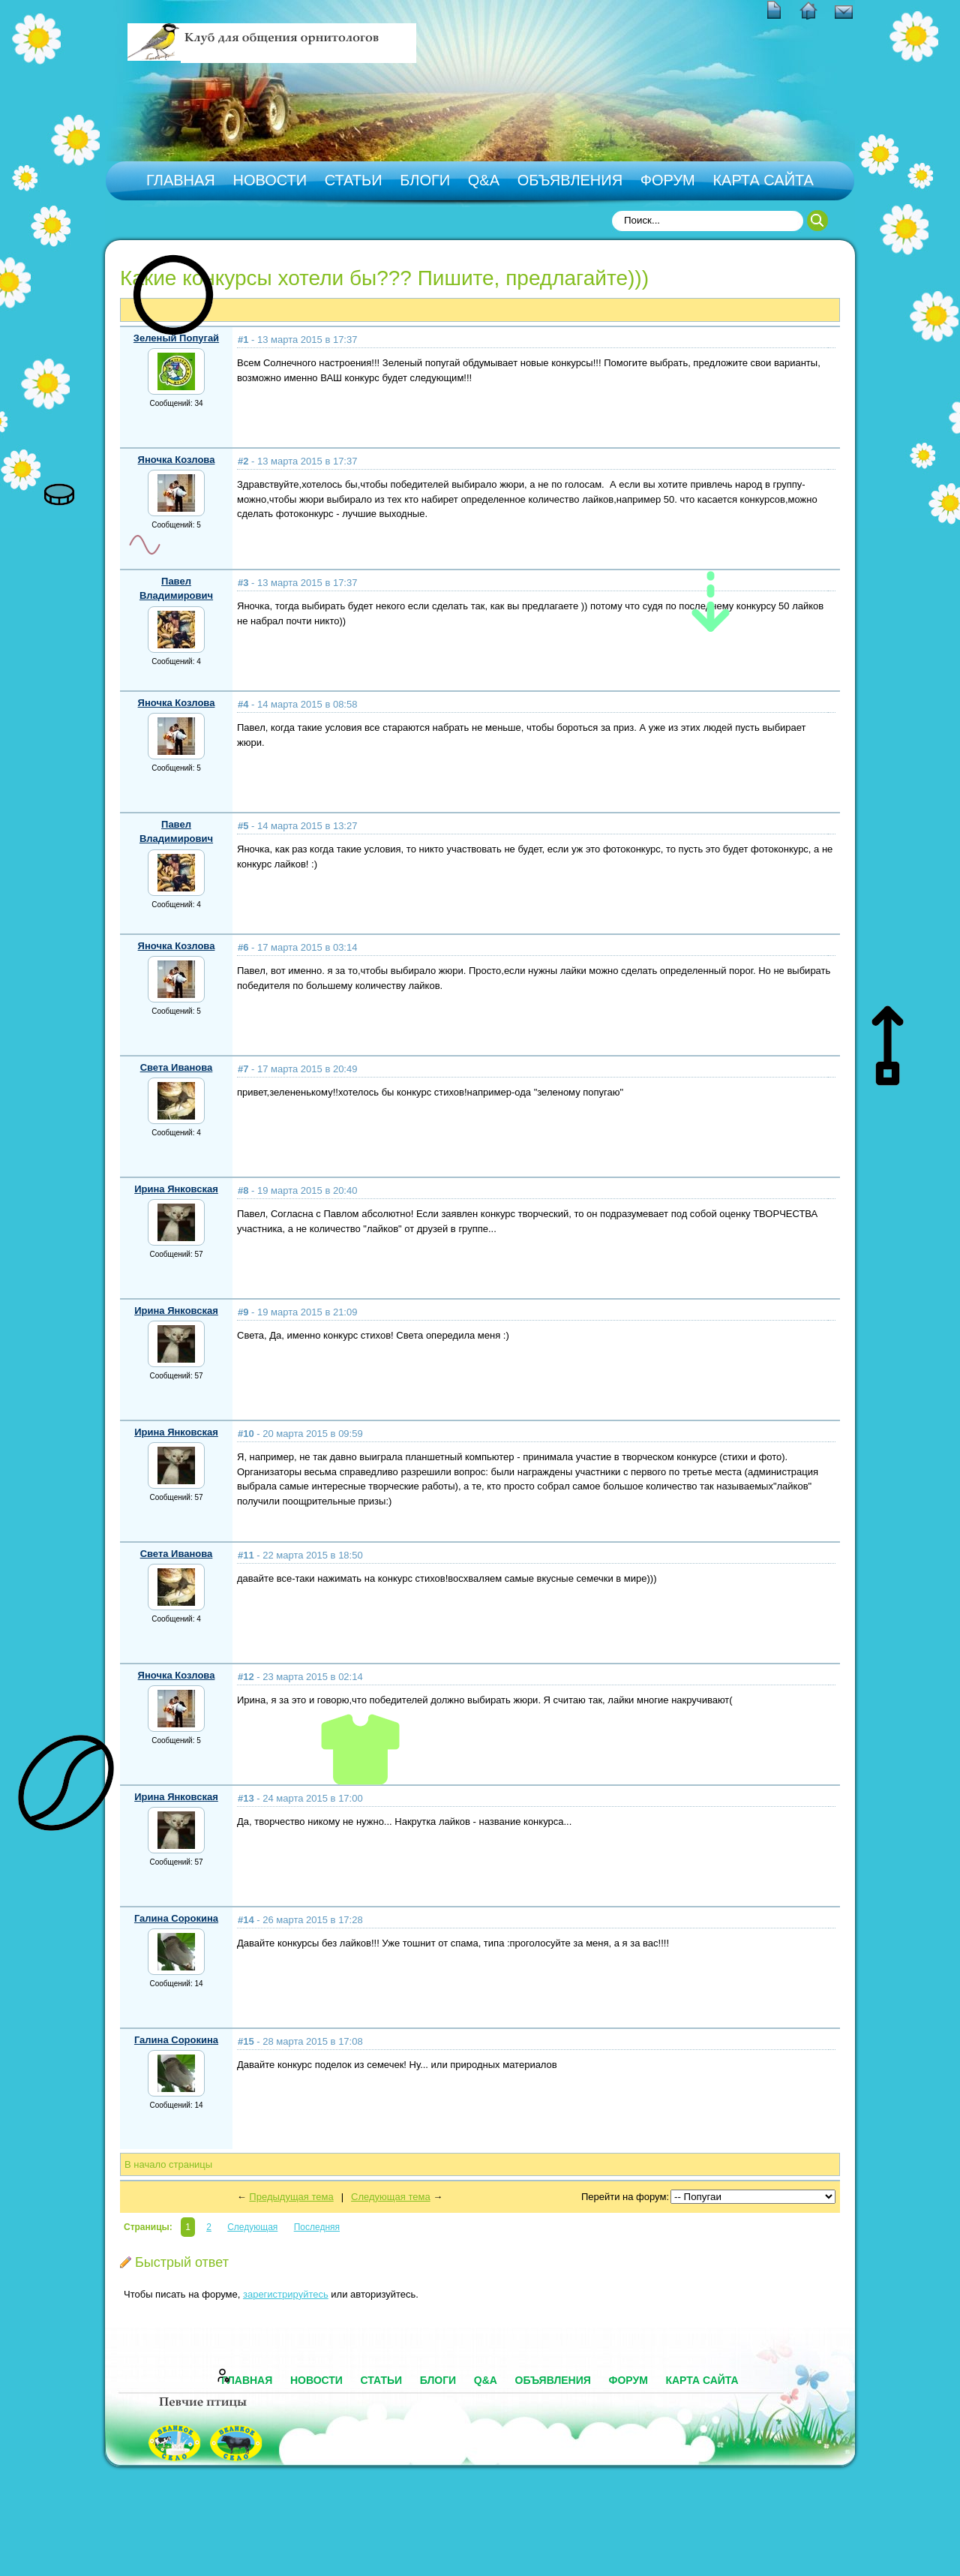  I want to click on unselected radio button or checkbox option, so click(173, 295).